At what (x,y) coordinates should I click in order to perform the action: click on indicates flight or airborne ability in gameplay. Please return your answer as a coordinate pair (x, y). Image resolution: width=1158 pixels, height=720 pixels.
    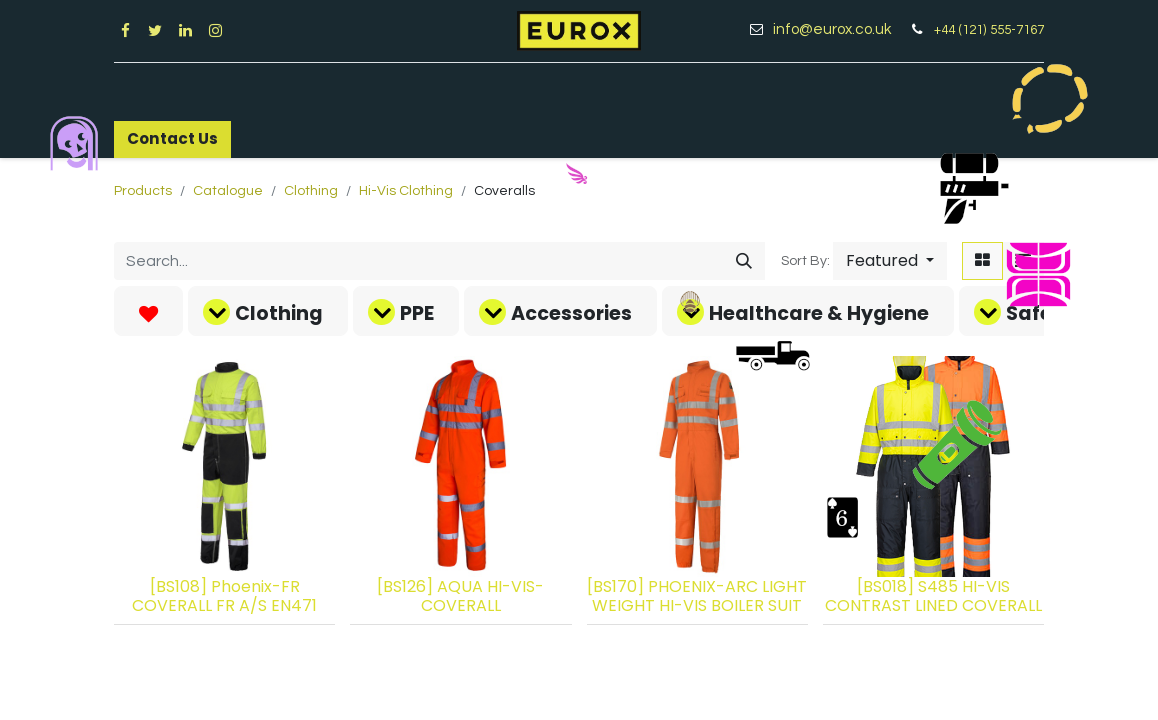
    Looking at the image, I should click on (576, 173).